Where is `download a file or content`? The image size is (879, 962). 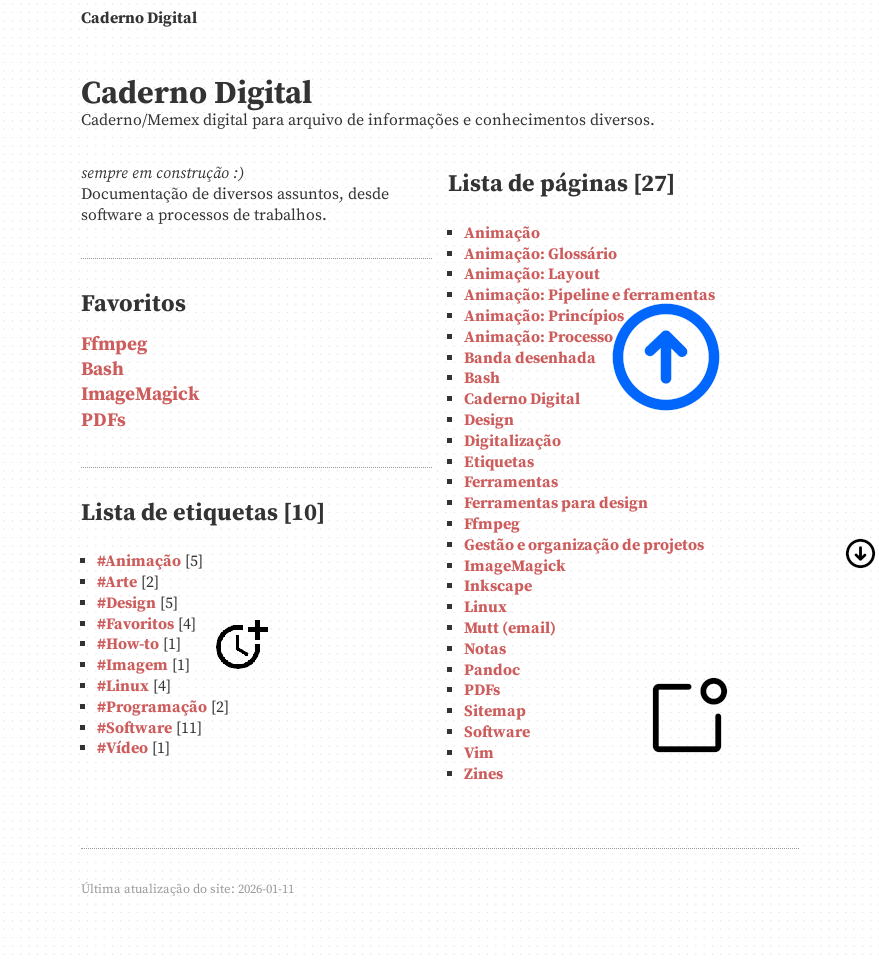
download a file or content is located at coordinates (860, 553).